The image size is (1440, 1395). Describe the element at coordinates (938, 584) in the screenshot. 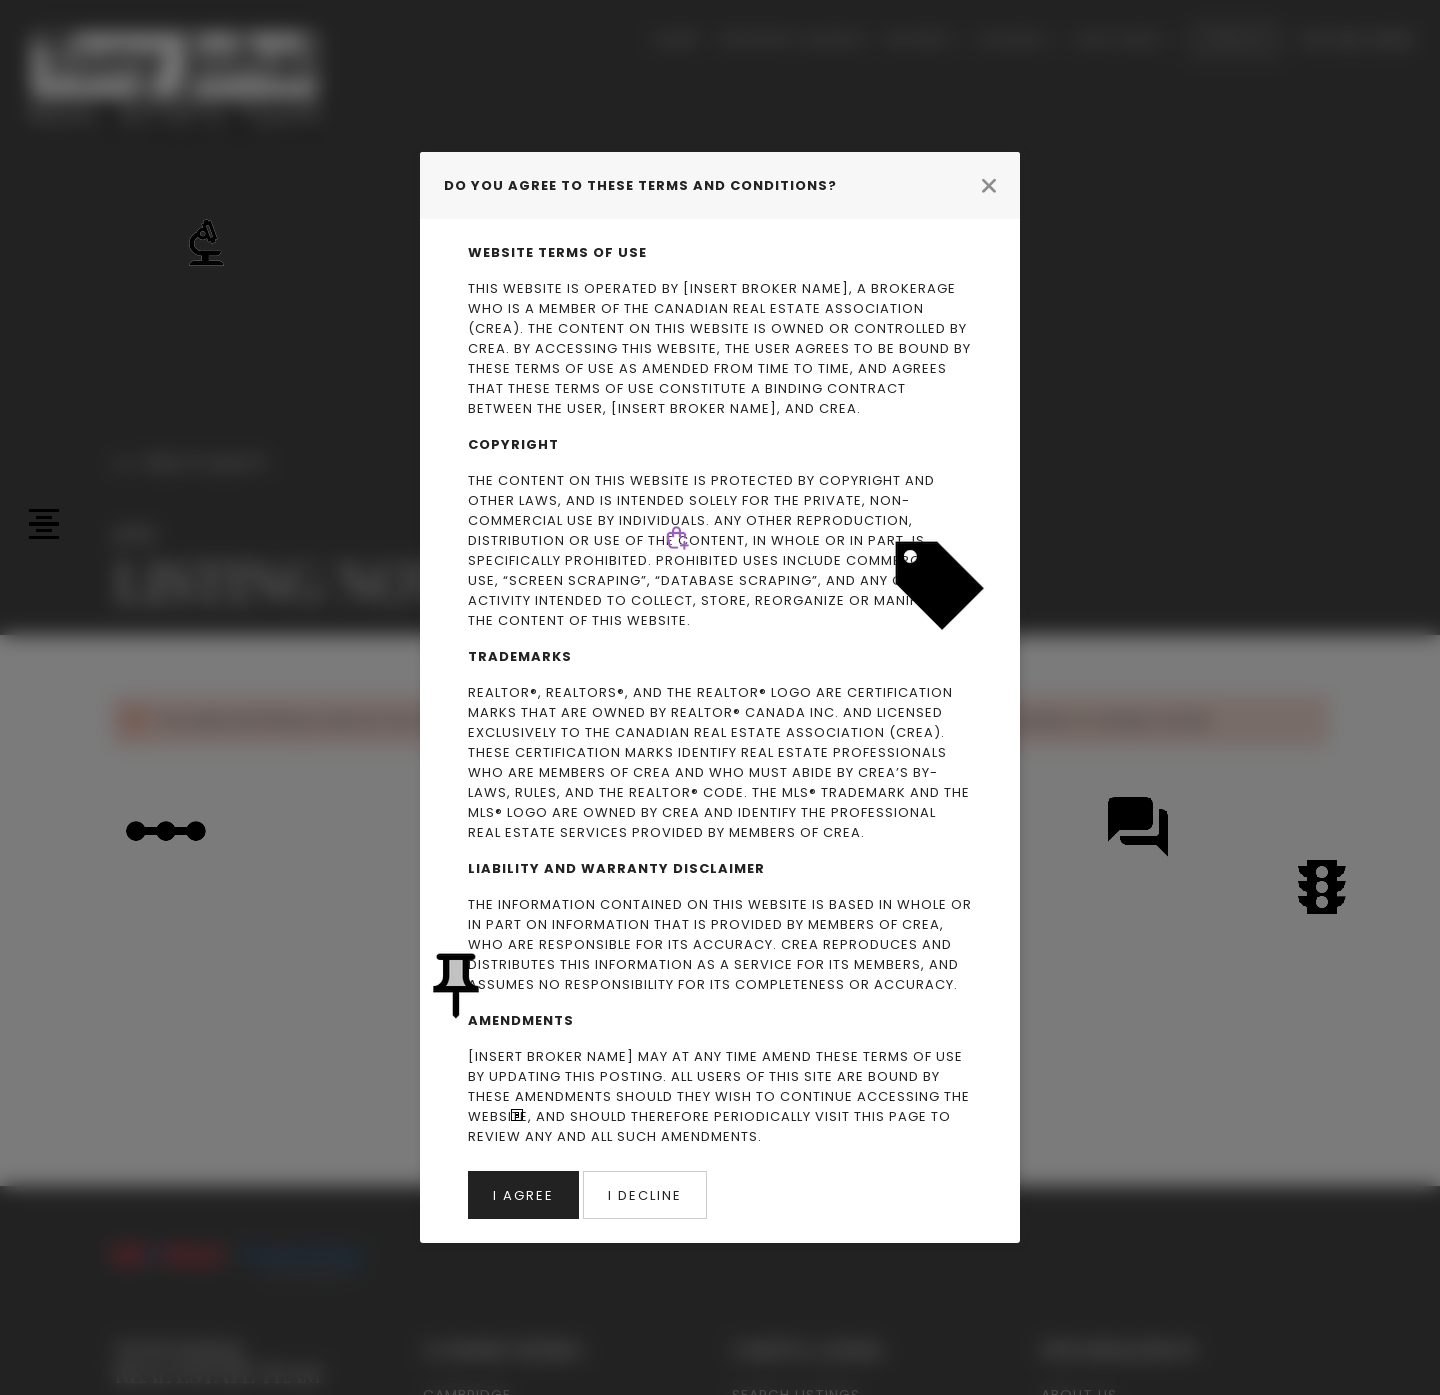

I see `add or view tags for an item` at that location.